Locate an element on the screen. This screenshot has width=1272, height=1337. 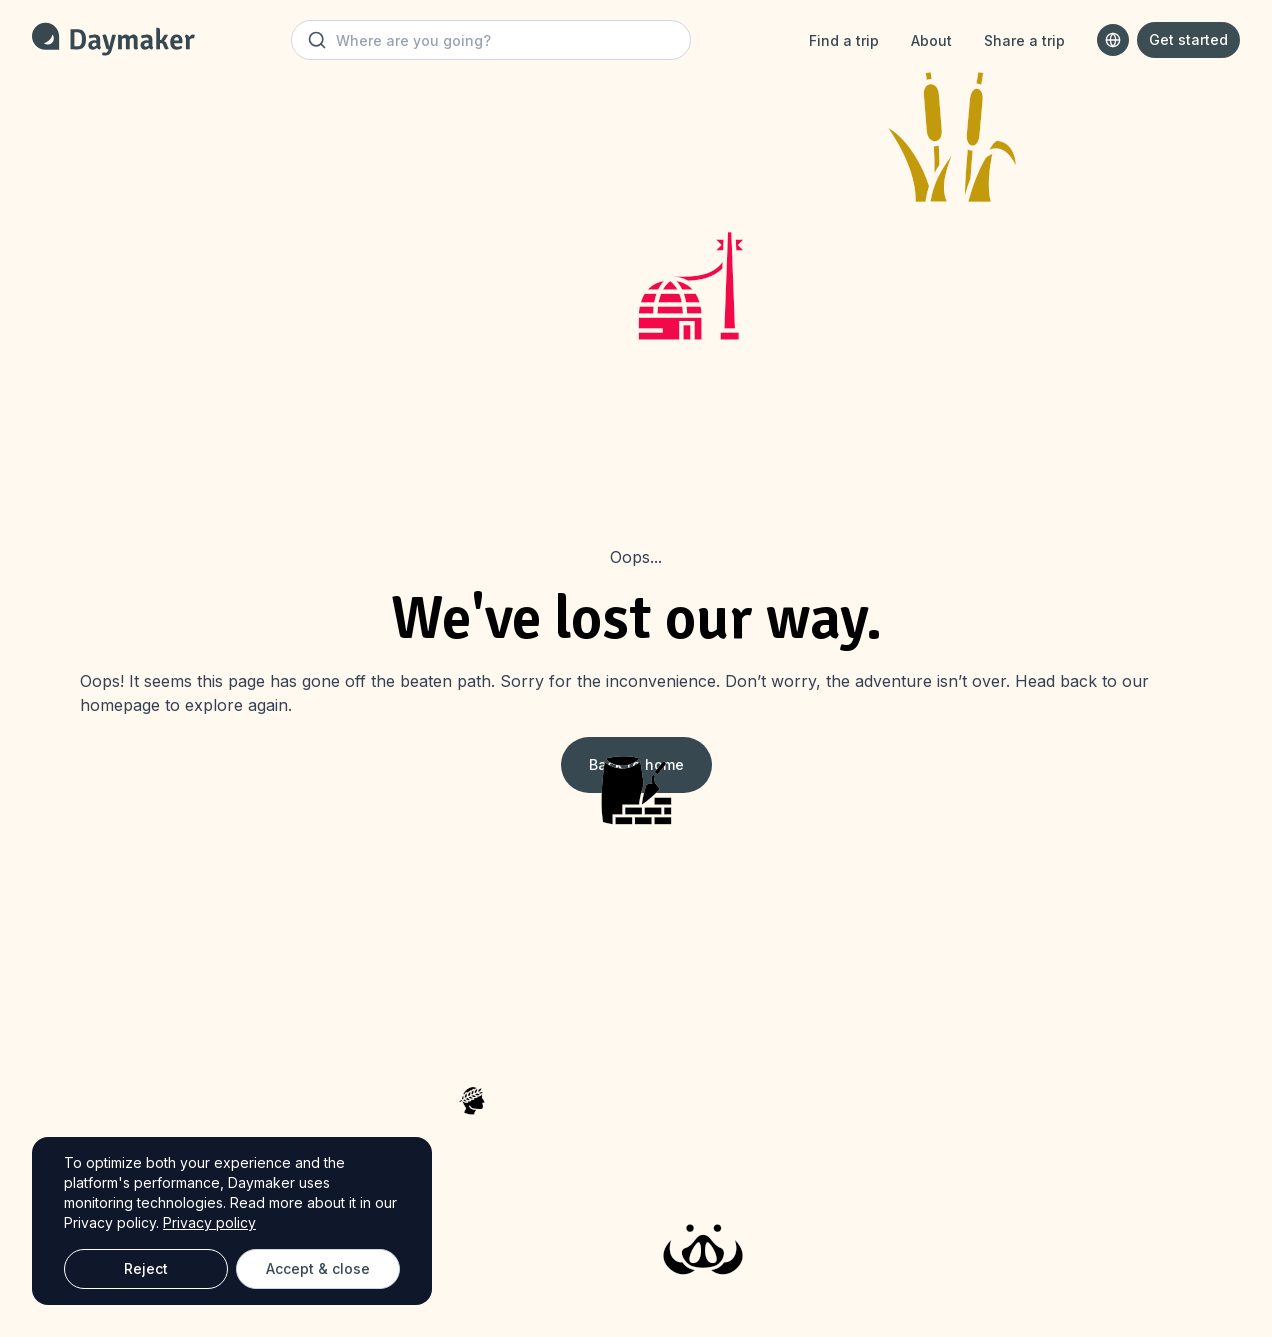
represents a roman empire or ancient history themed game is located at coordinates (472, 1100).